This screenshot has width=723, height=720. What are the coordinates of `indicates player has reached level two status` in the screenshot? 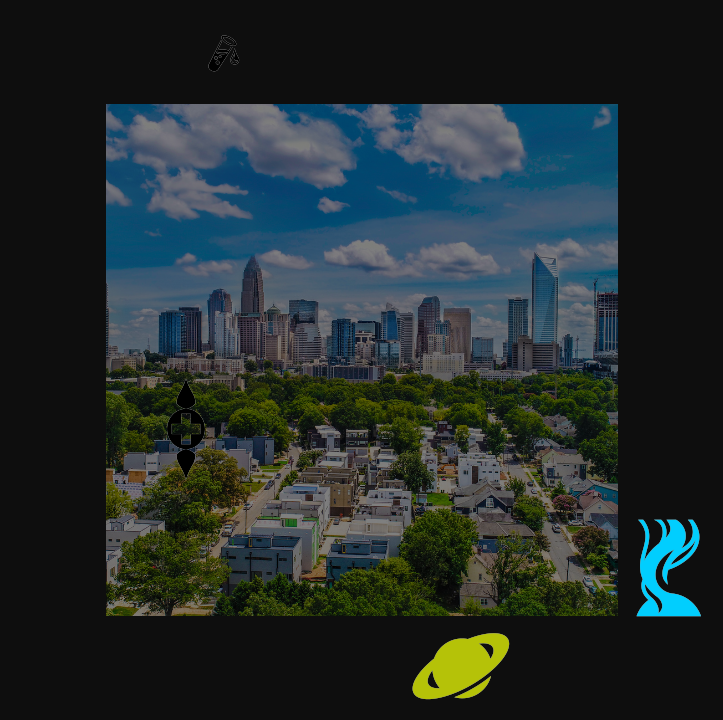 It's located at (186, 429).